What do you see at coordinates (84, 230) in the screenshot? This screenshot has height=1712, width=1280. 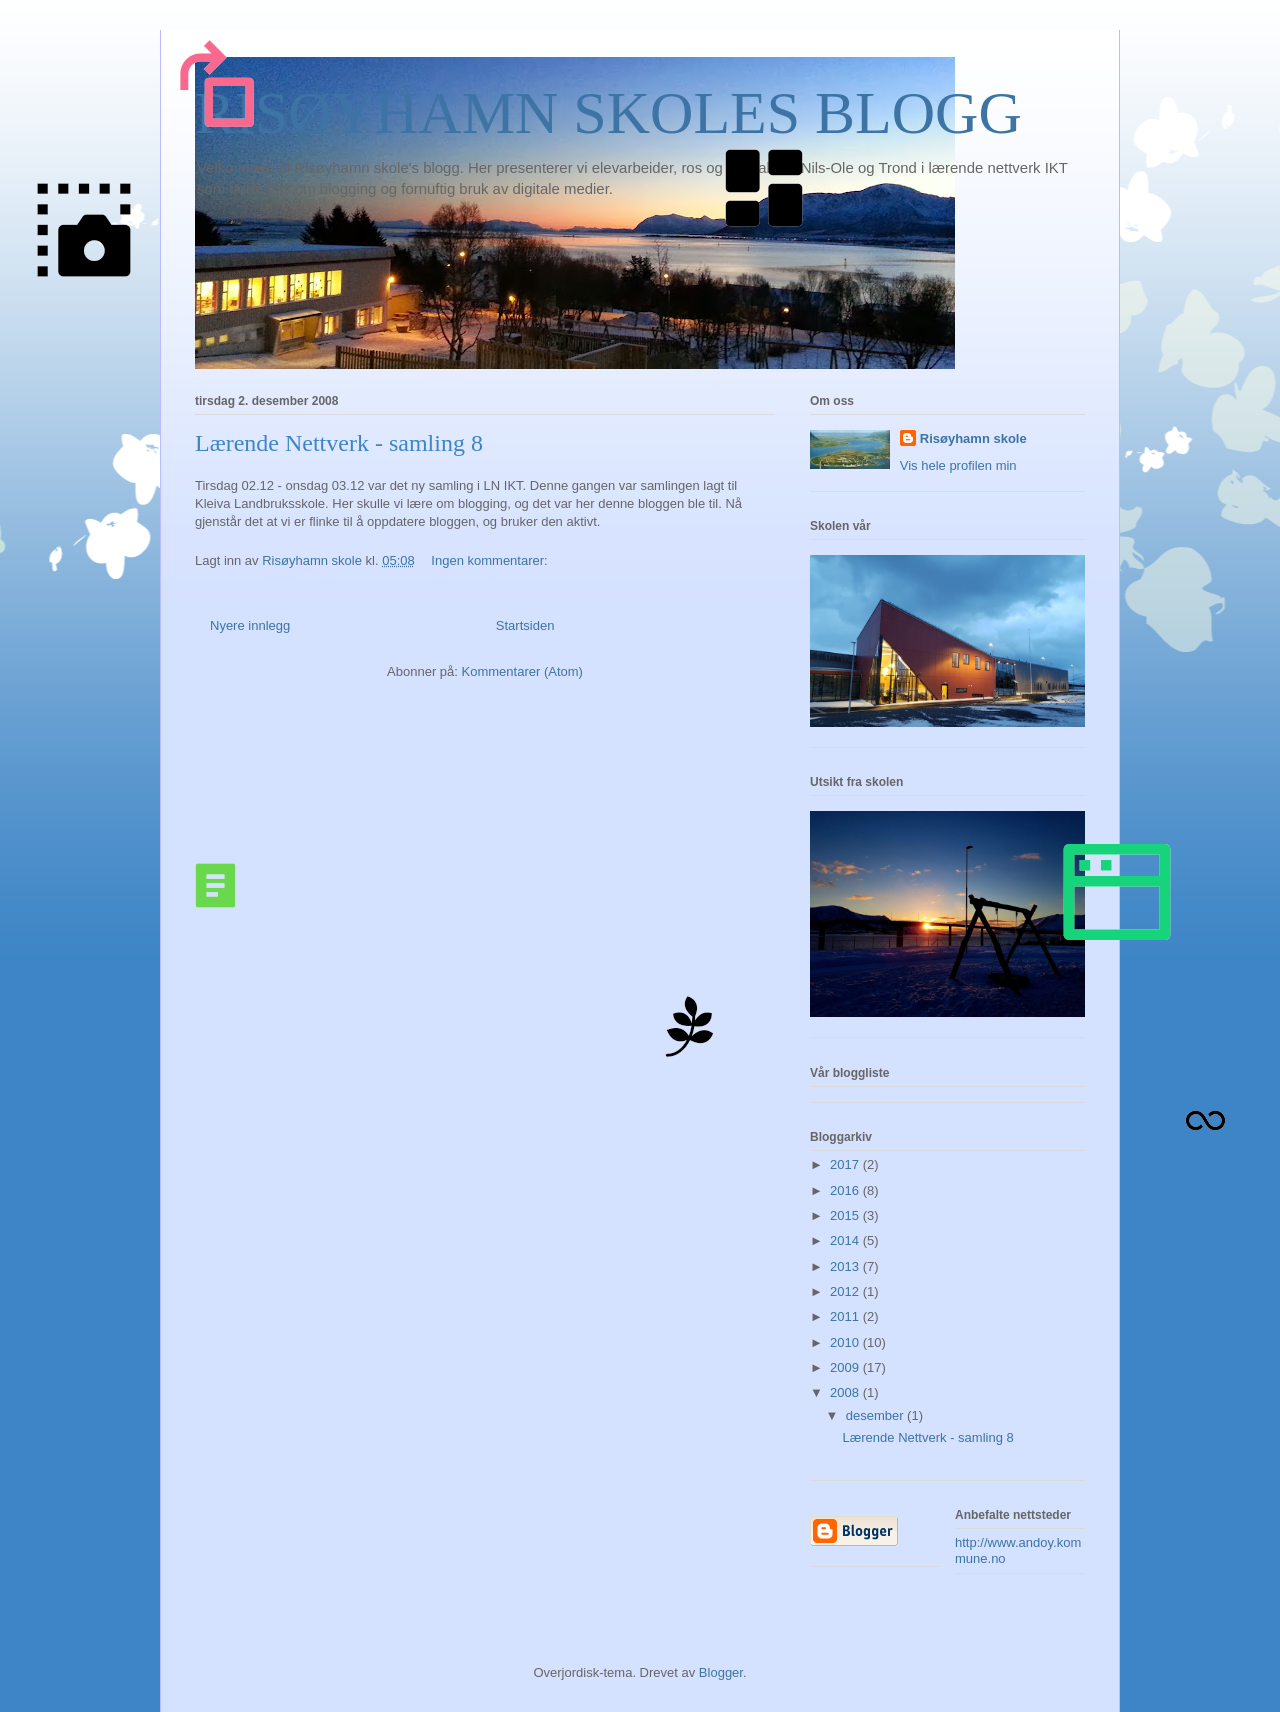 I see `capture a screenshot of the current screen` at bounding box center [84, 230].